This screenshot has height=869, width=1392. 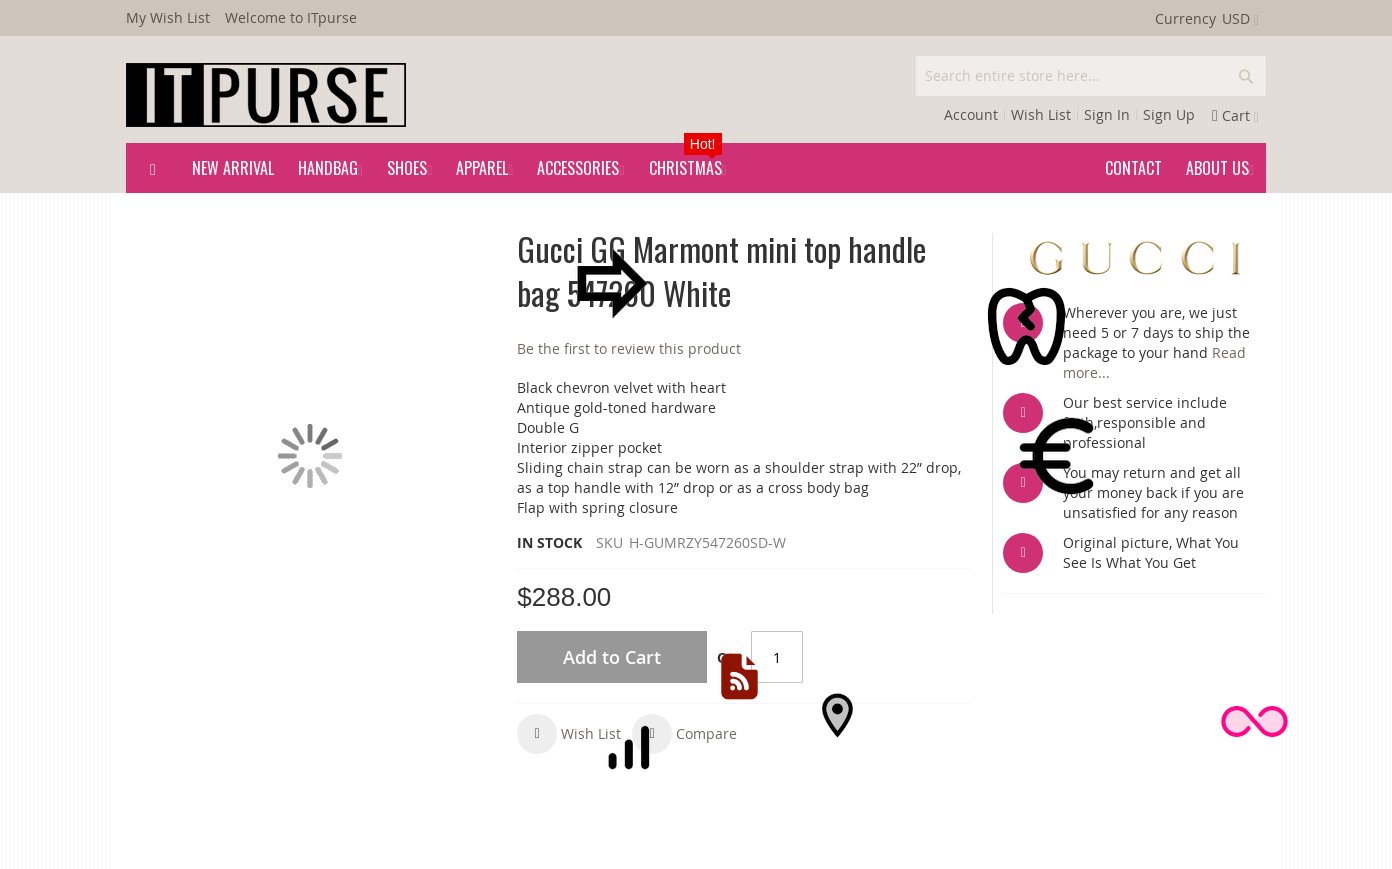 I want to click on forward an email or message, so click(x=612, y=283).